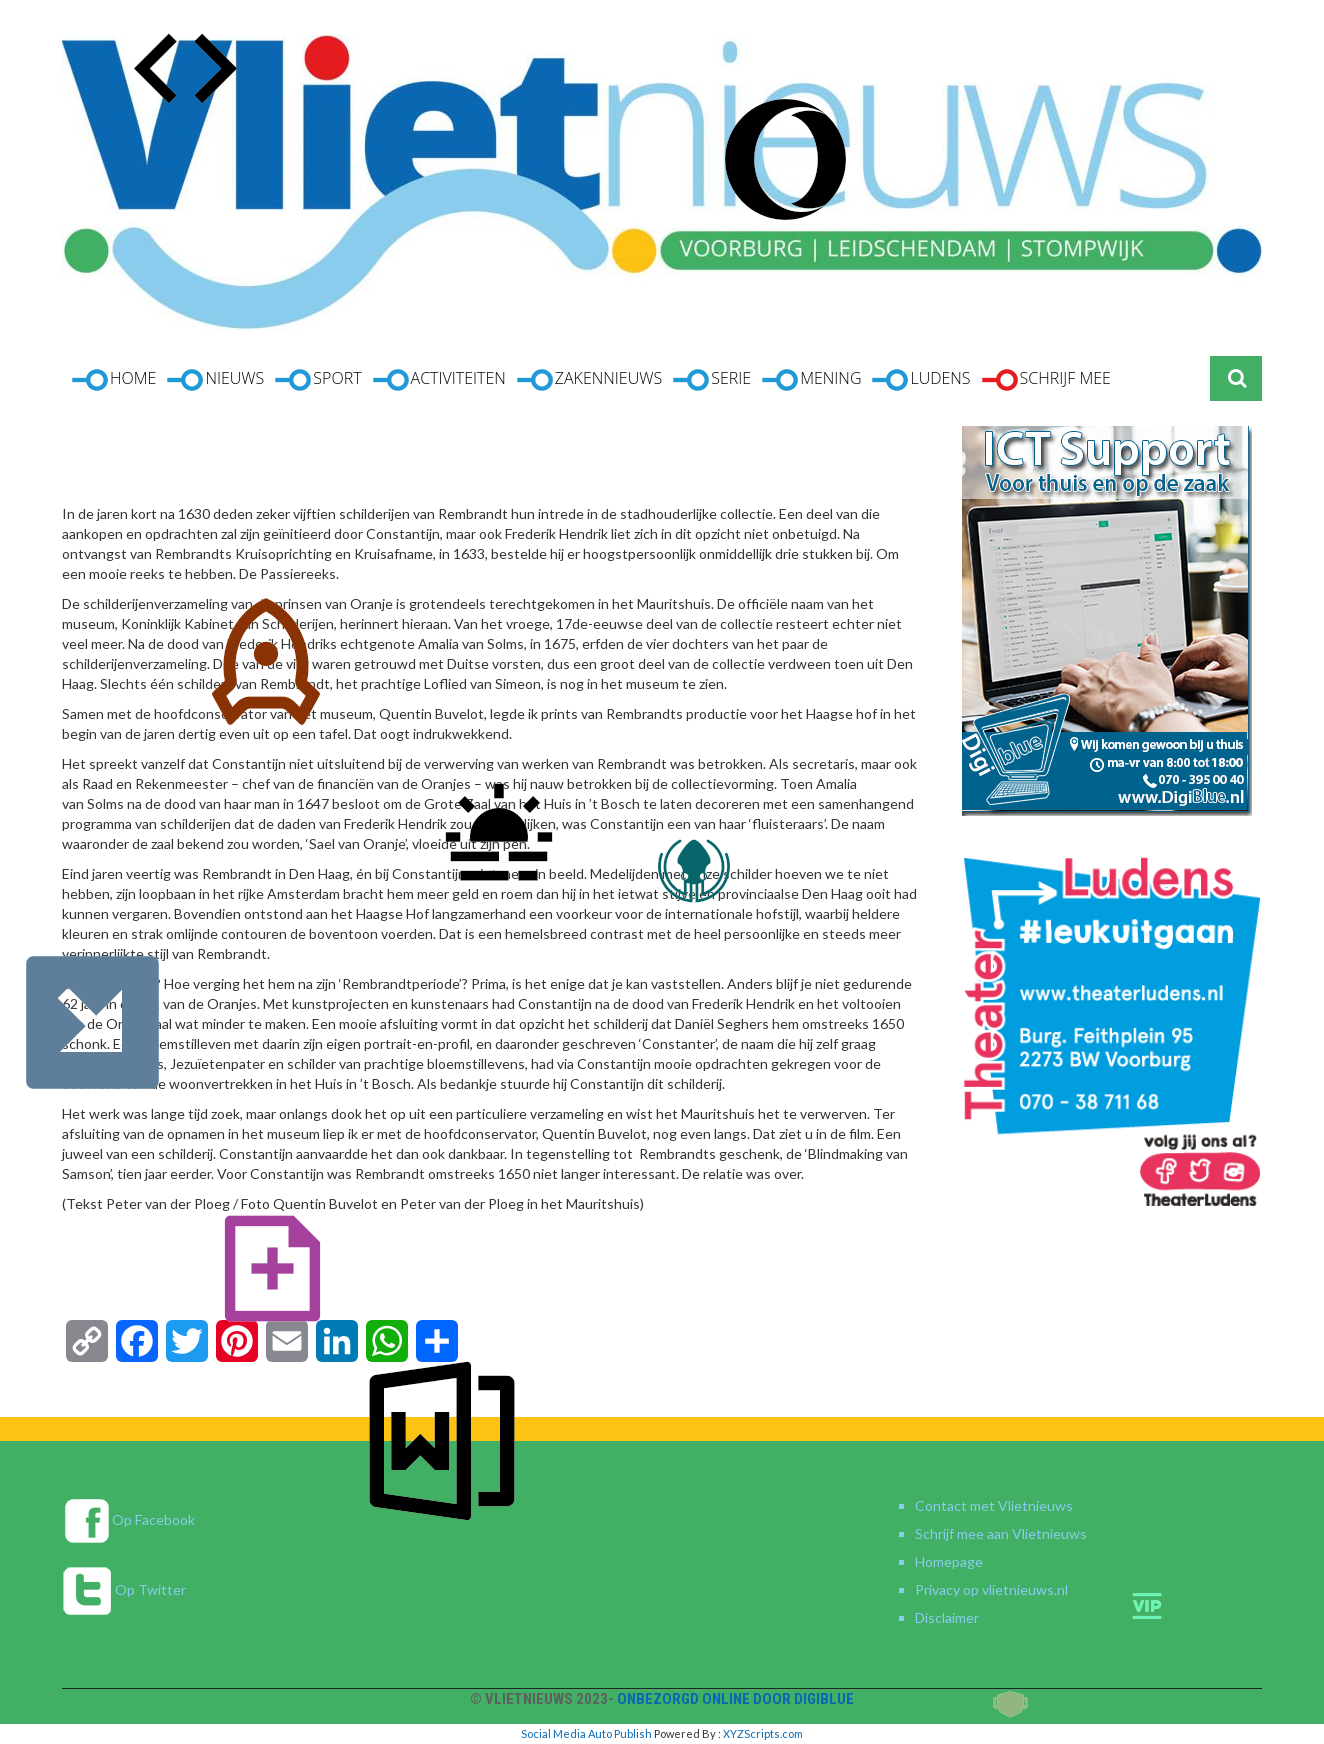 Image resolution: width=1324 pixels, height=1744 pixels. What do you see at coordinates (499, 837) in the screenshot?
I see `indicates hazy weather conditions` at bounding box center [499, 837].